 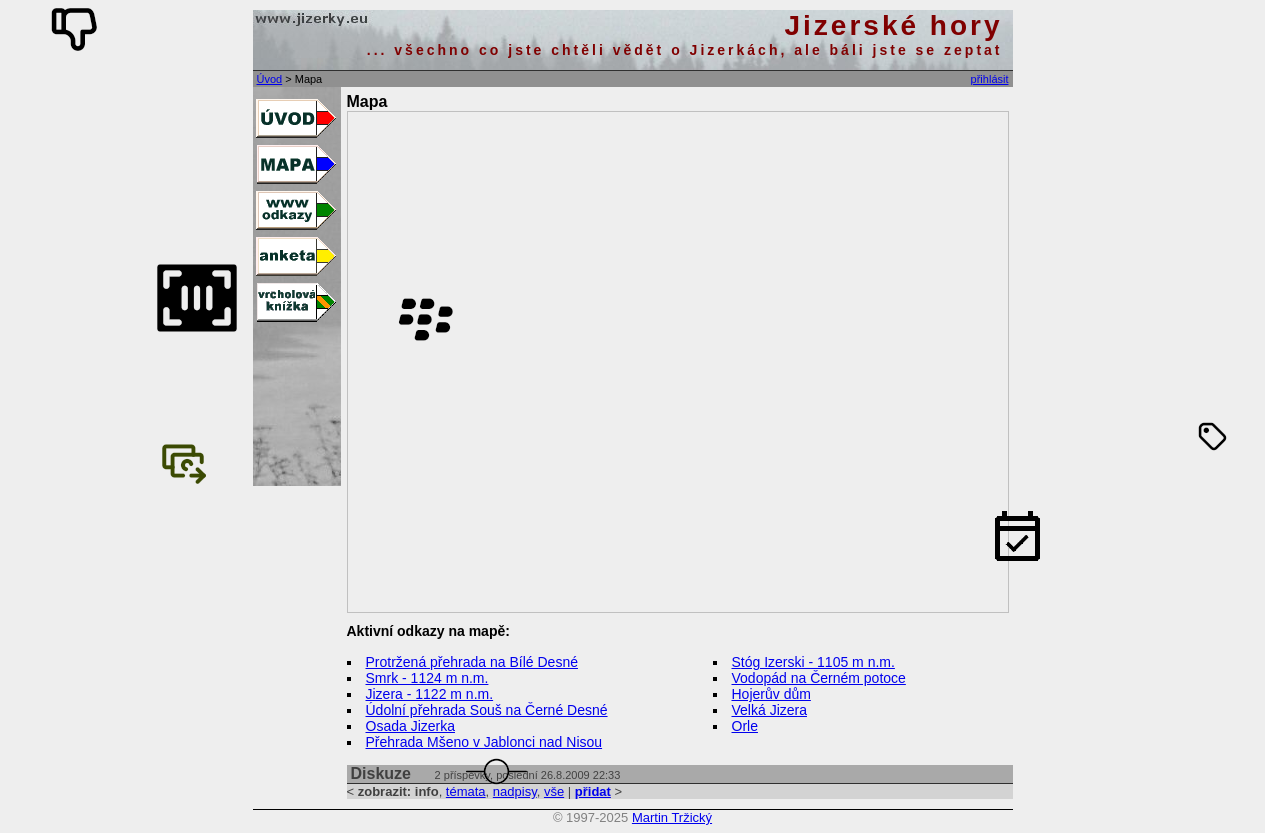 I want to click on add or manage tags, so click(x=1212, y=436).